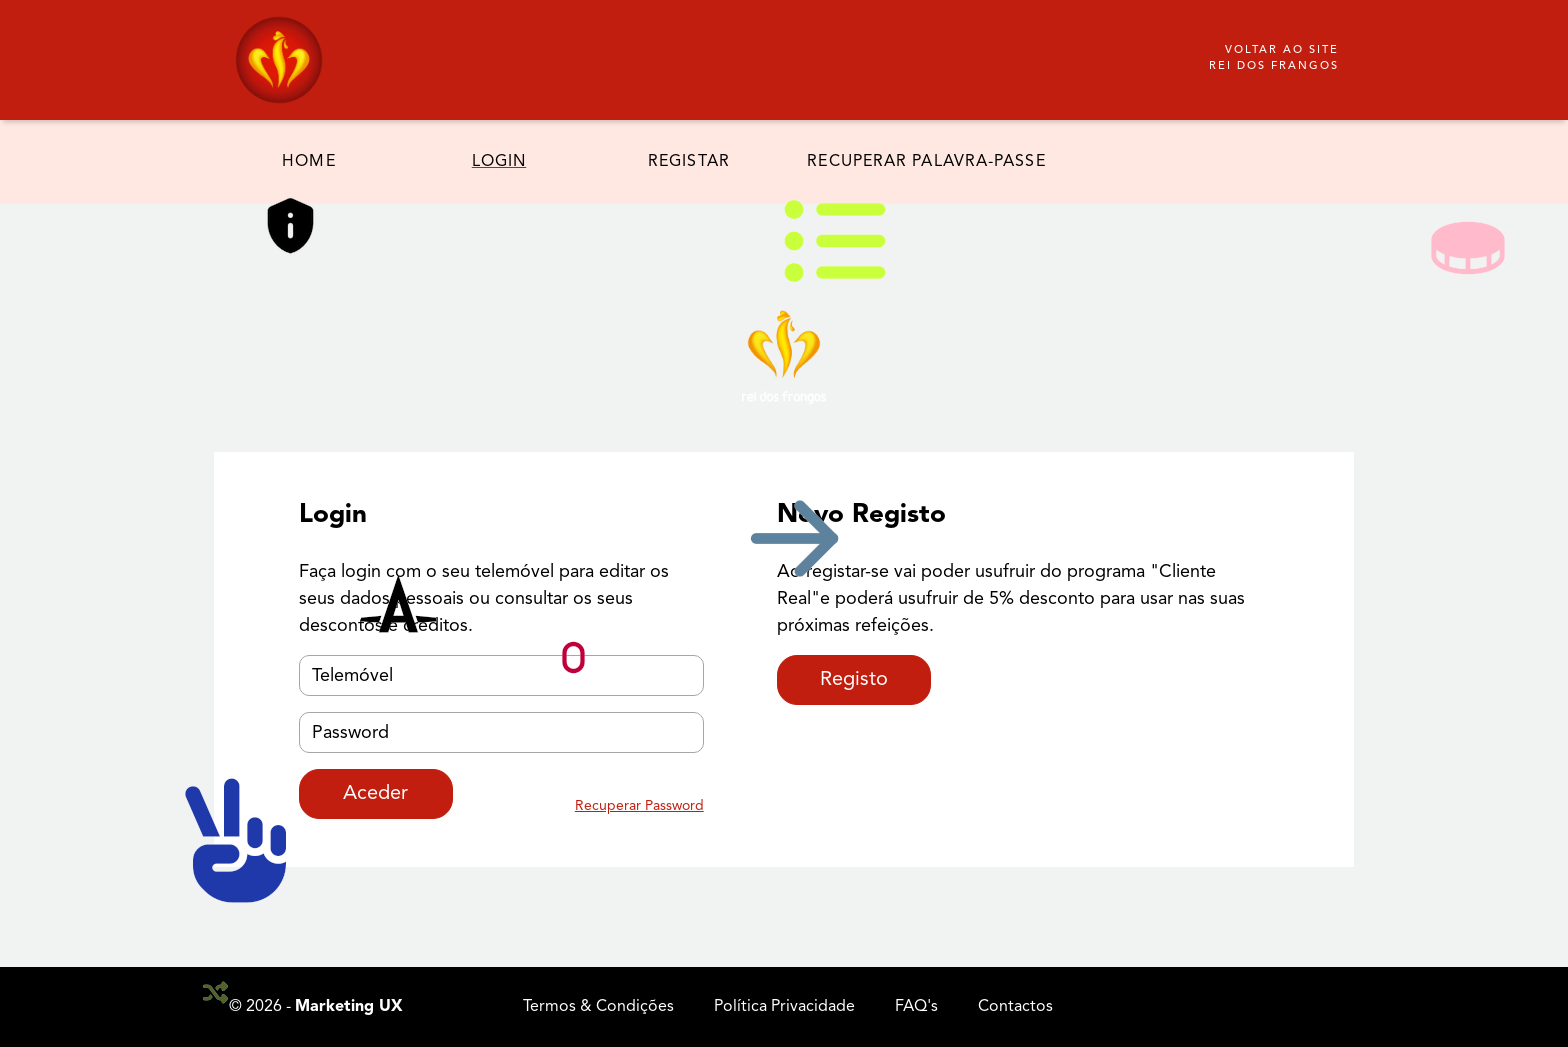 The image size is (1568, 1047). Describe the element at coordinates (794, 538) in the screenshot. I see `navigate to the next item or screen` at that location.